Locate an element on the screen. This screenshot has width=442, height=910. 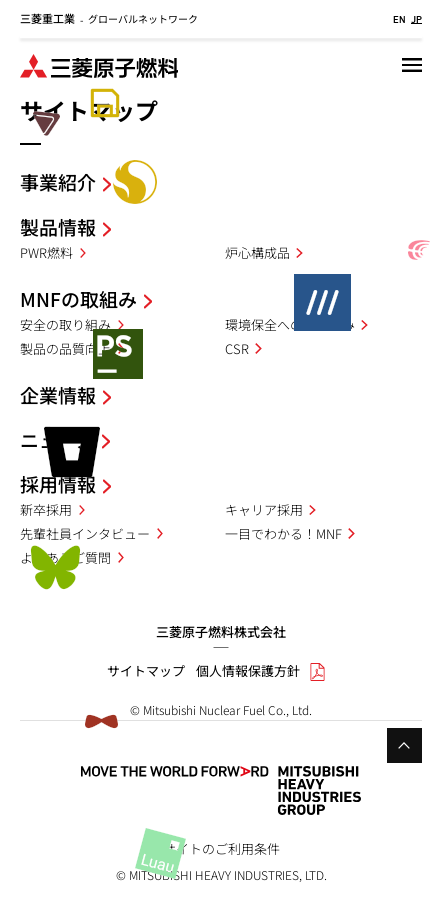
save current file or document is located at coordinates (105, 103).